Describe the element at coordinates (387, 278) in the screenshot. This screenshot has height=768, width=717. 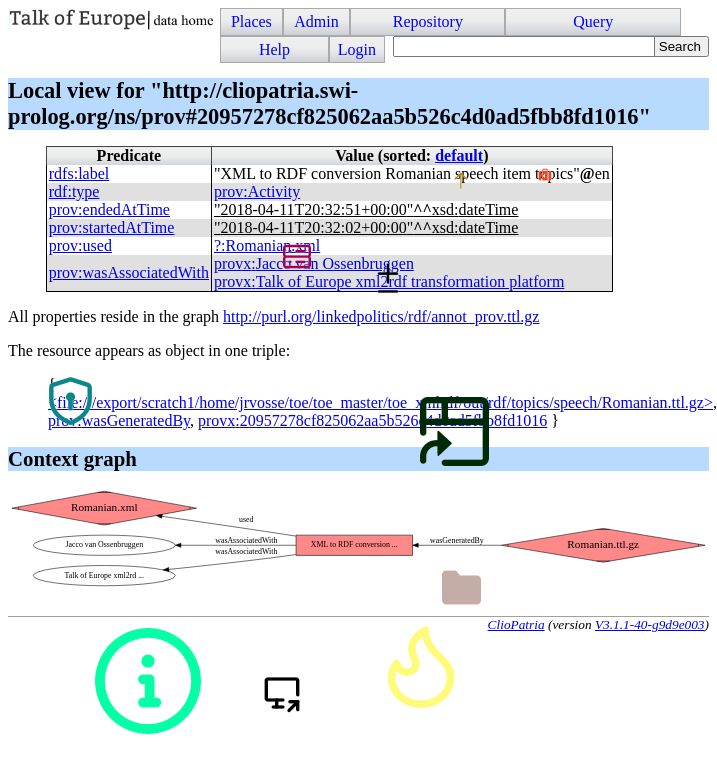
I see `view code differences or changes` at that location.